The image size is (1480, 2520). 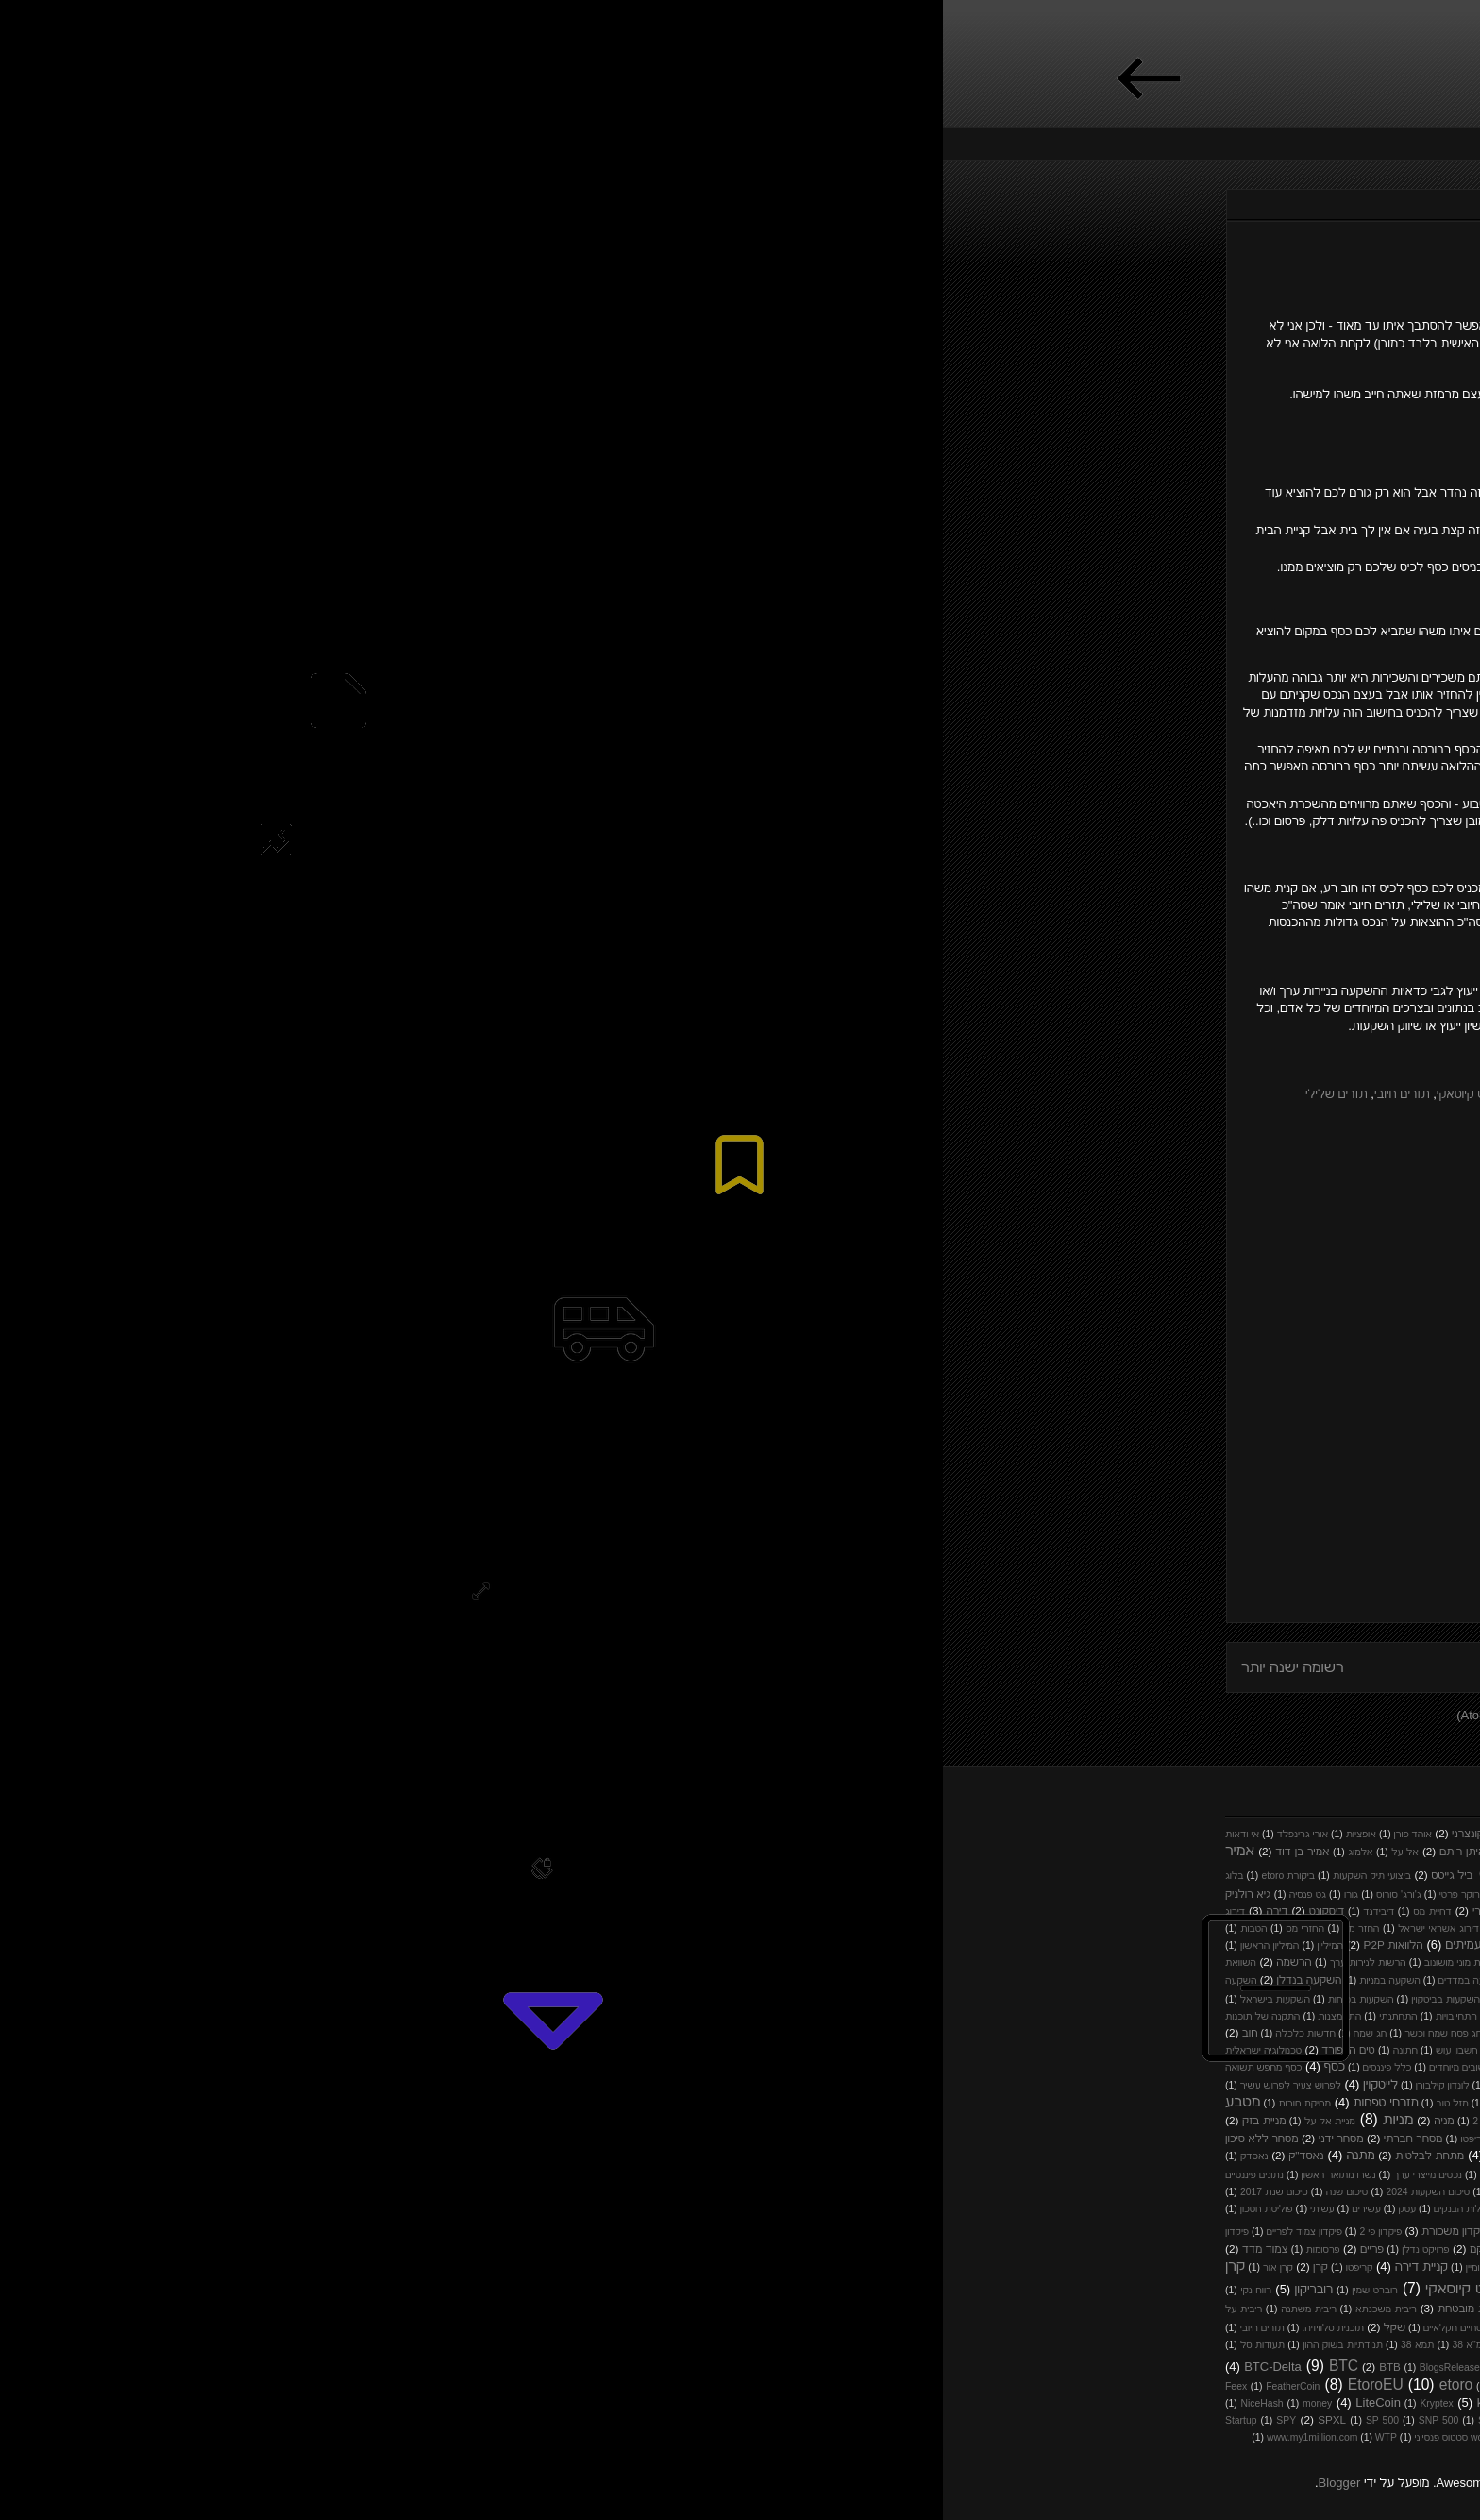 What do you see at coordinates (1149, 78) in the screenshot?
I see `go back to the previous screen` at bounding box center [1149, 78].